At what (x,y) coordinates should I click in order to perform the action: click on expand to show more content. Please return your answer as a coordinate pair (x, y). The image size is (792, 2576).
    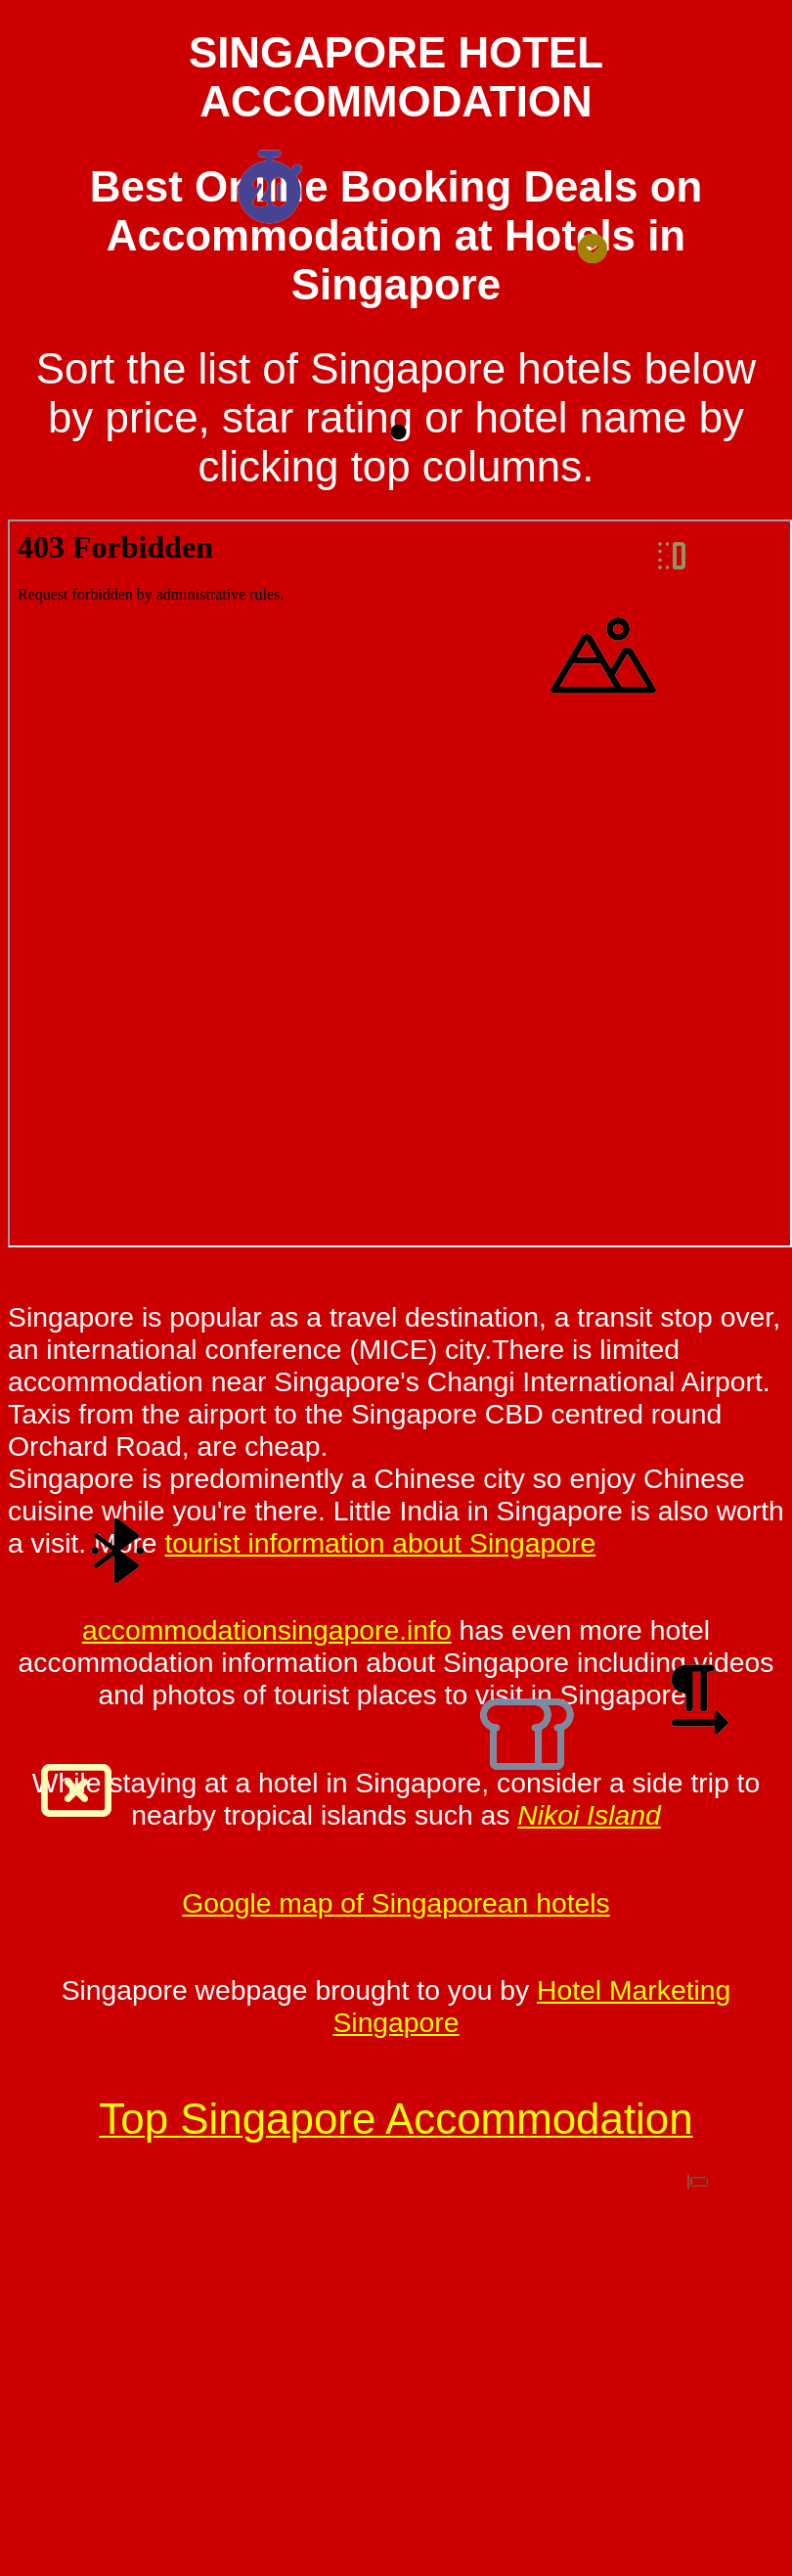
    Looking at the image, I should click on (593, 249).